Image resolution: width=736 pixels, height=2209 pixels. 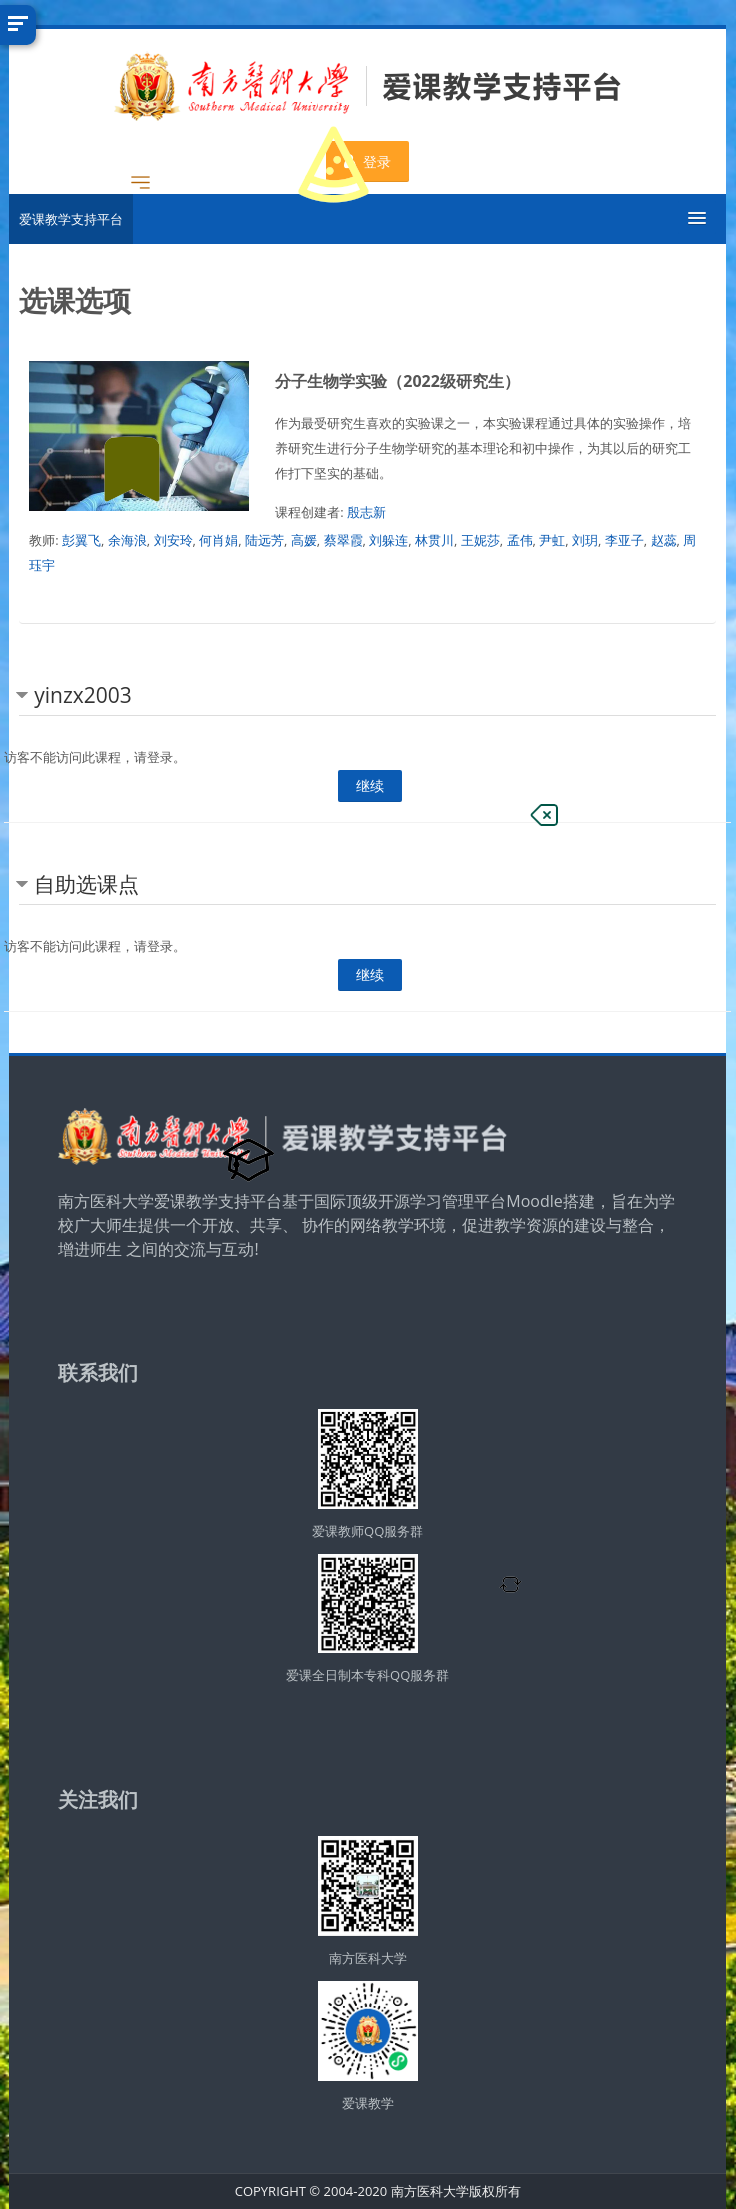 What do you see at coordinates (544, 815) in the screenshot?
I see `delete the previous character` at bounding box center [544, 815].